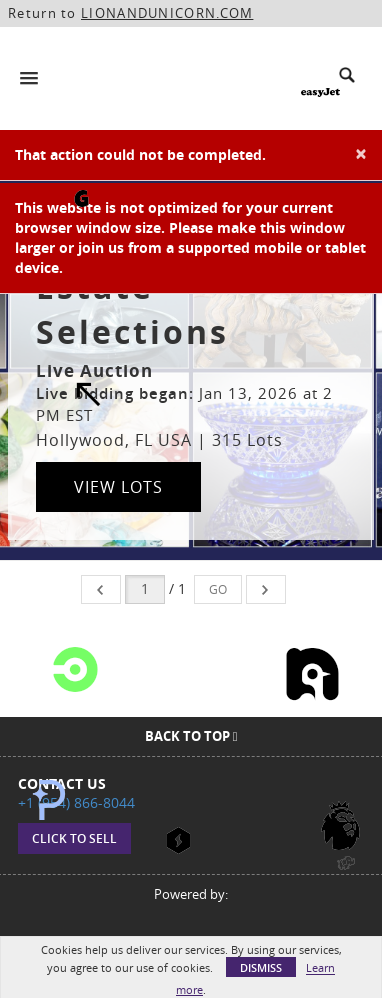 Image resolution: width=382 pixels, height=998 pixels. What do you see at coordinates (178, 840) in the screenshot?
I see `lightning network logo` at bounding box center [178, 840].